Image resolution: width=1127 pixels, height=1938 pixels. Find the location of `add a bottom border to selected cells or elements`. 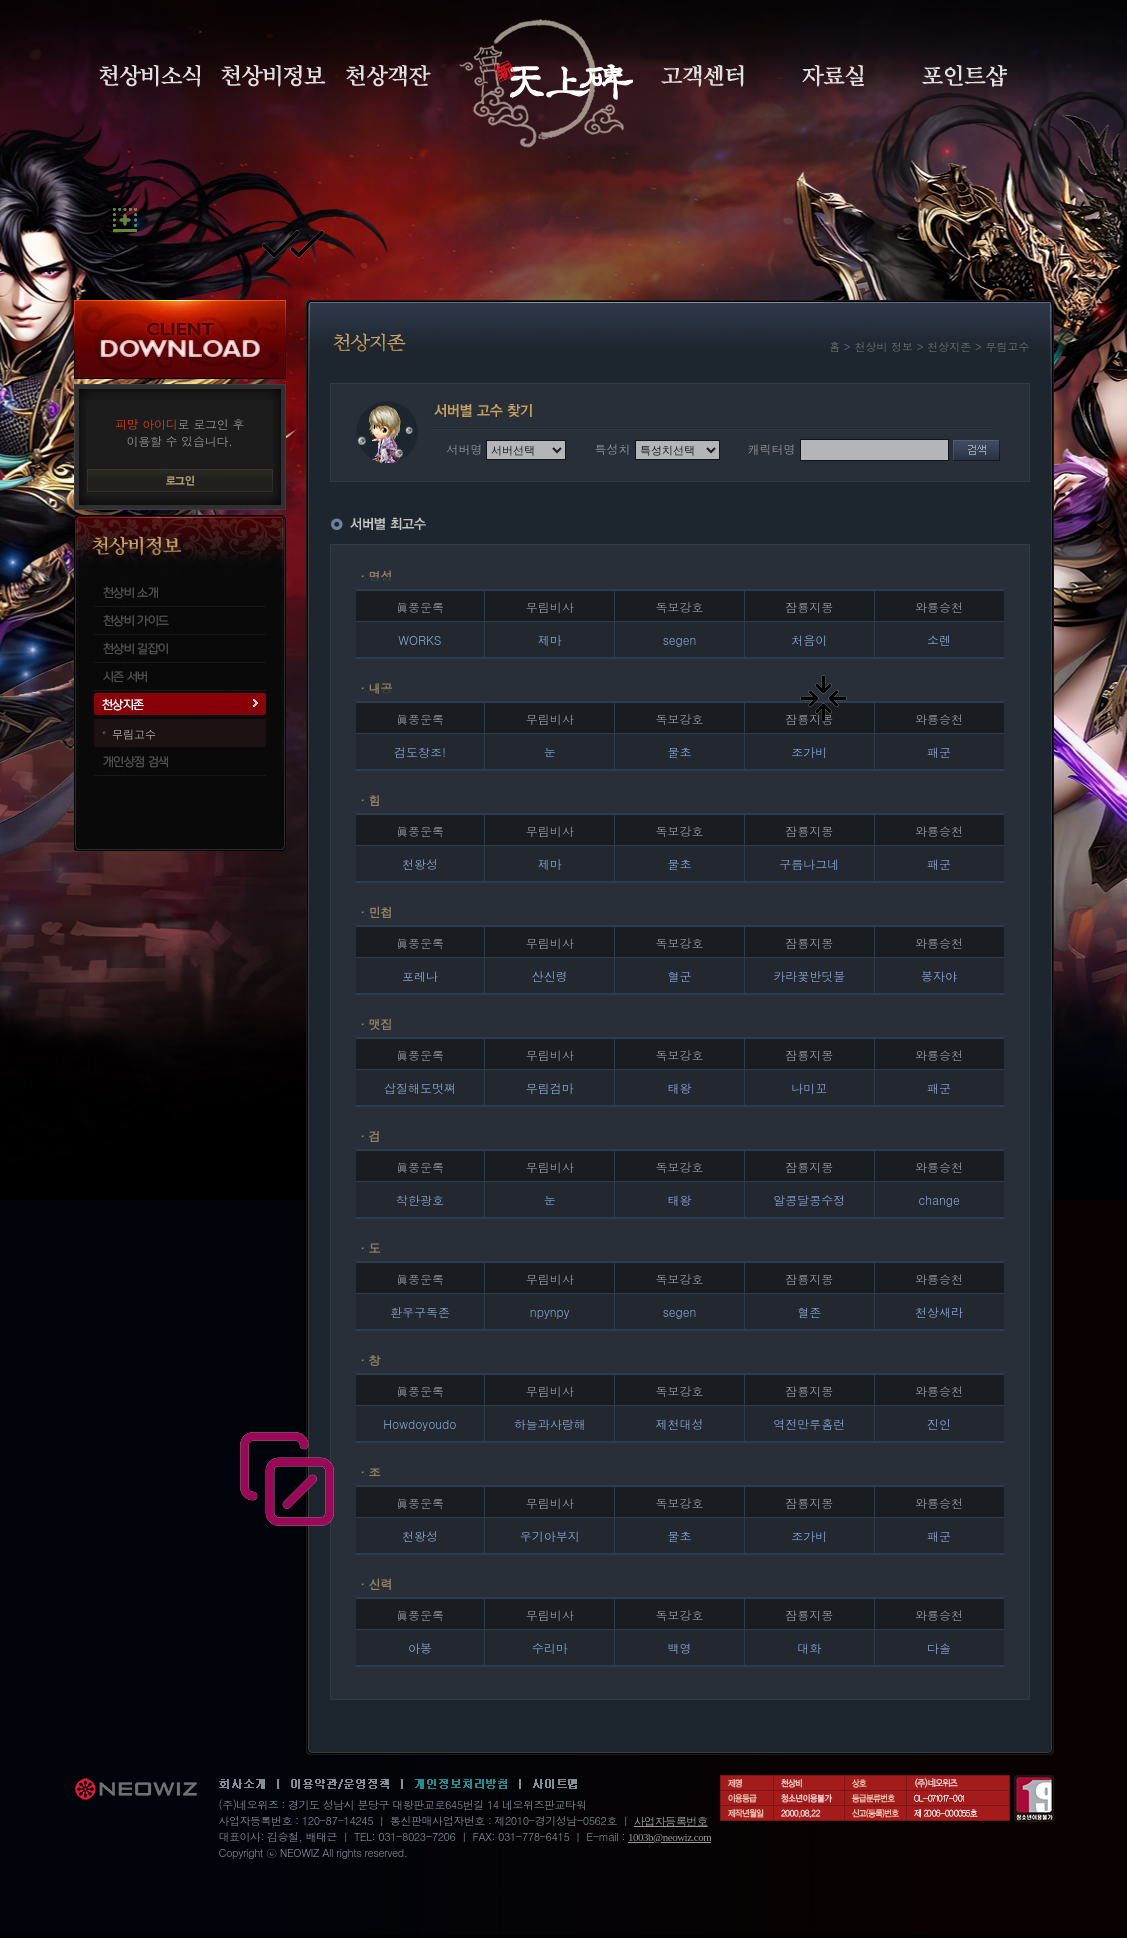

add a bottom border to selected cells or elements is located at coordinates (125, 220).